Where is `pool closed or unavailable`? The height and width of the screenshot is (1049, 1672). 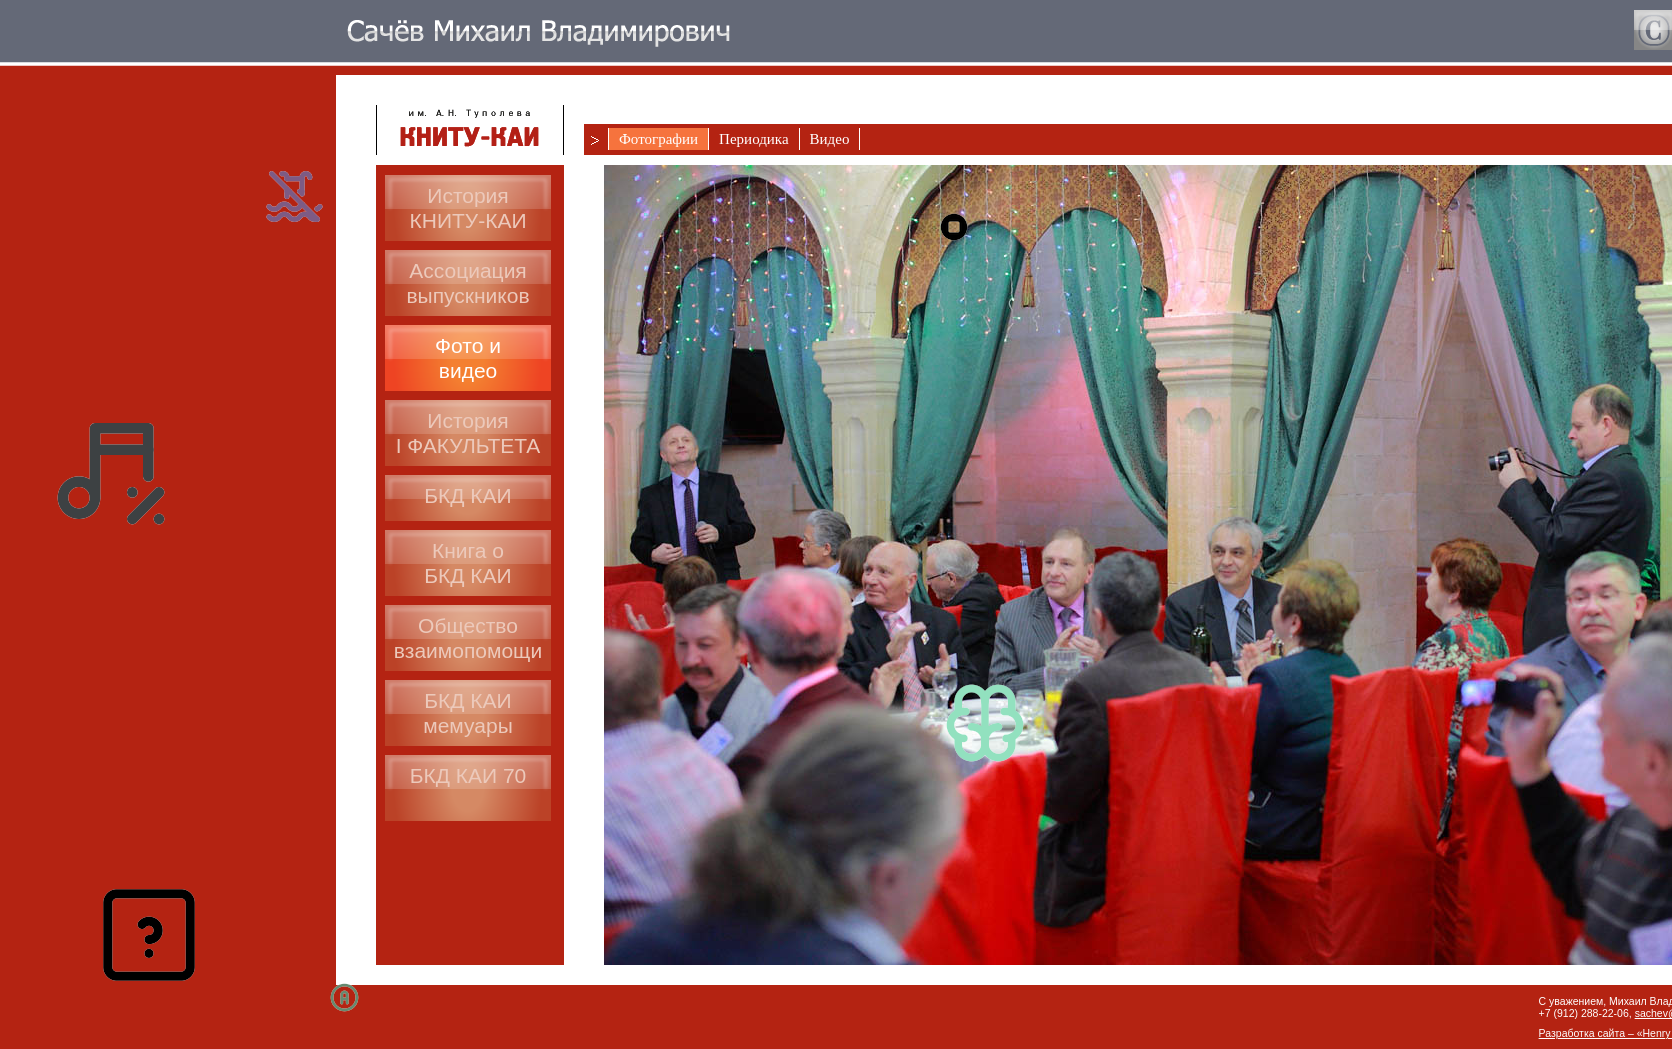
pool closed or unavailable is located at coordinates (294, 196).